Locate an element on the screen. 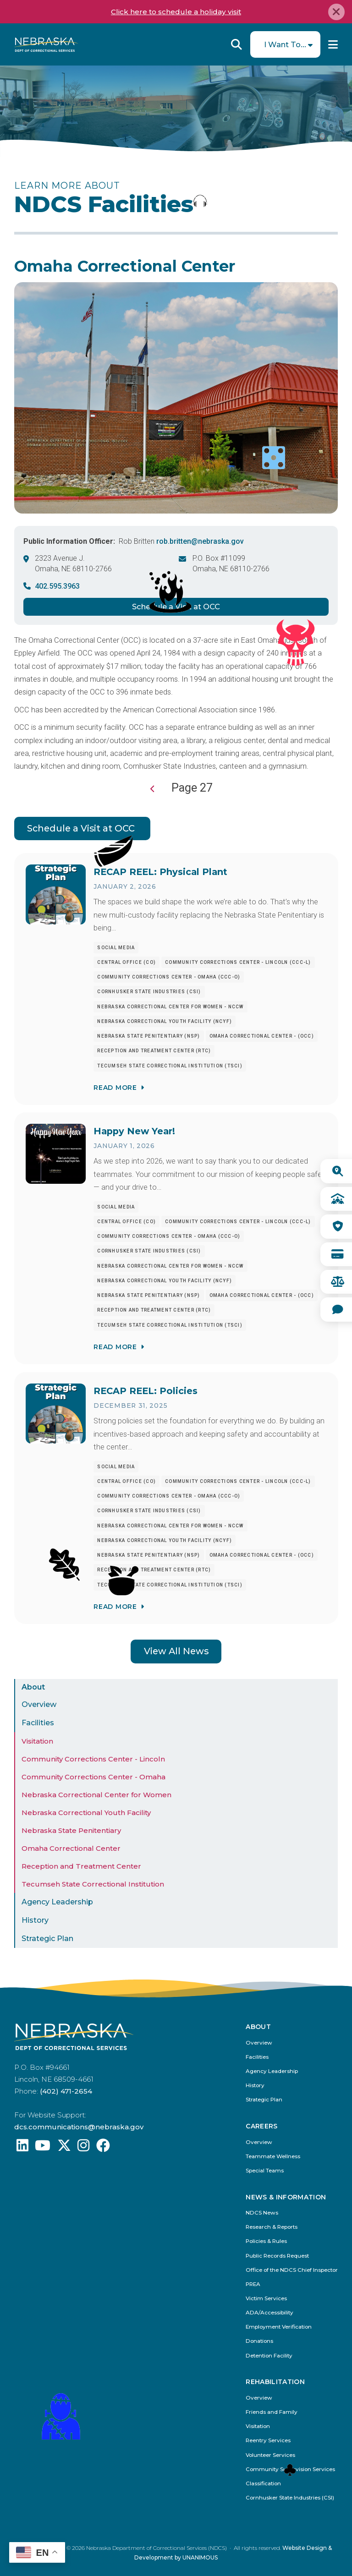  roll the dice or generate a random number is located at coordinates (274, 458).